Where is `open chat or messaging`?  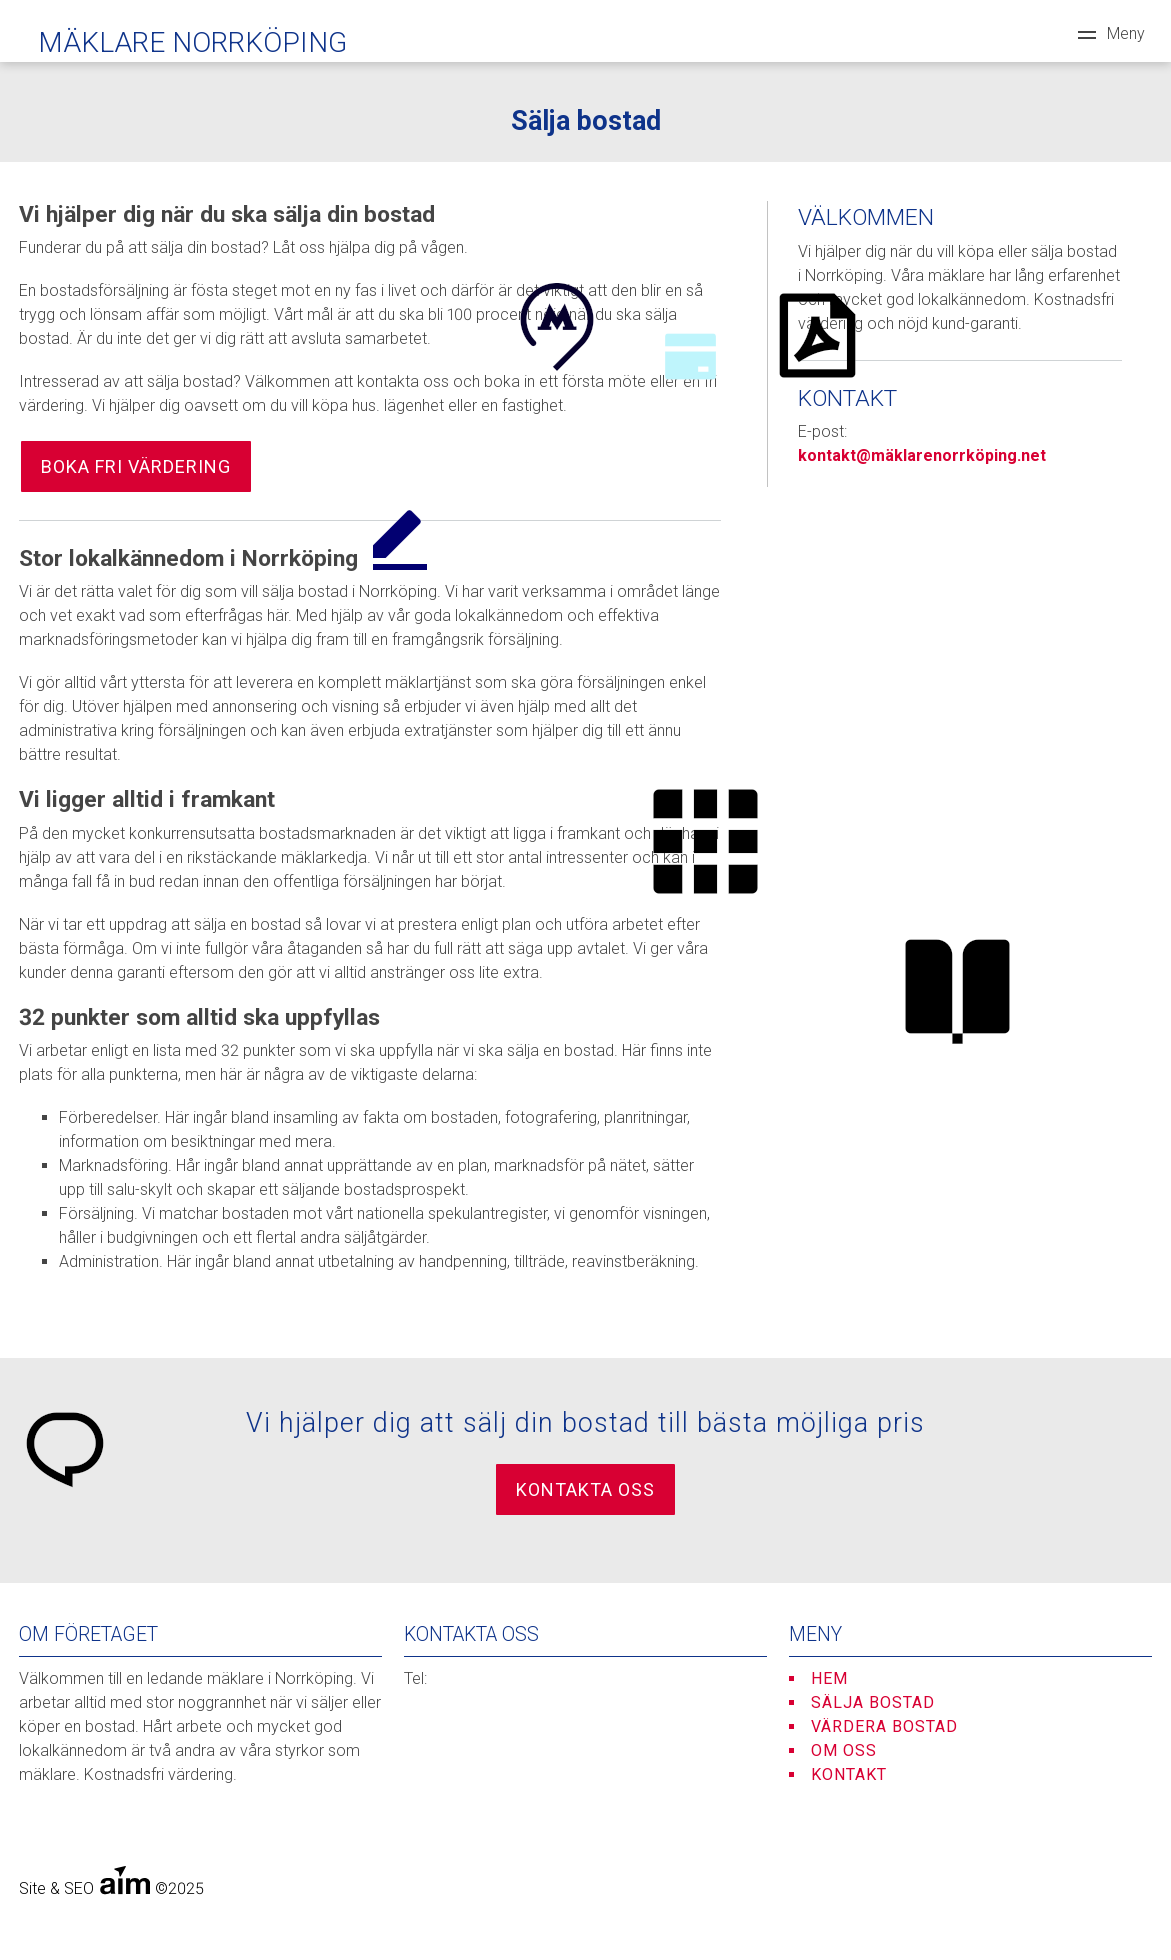 open chat or messaging is located at coordinates (65, 1447).